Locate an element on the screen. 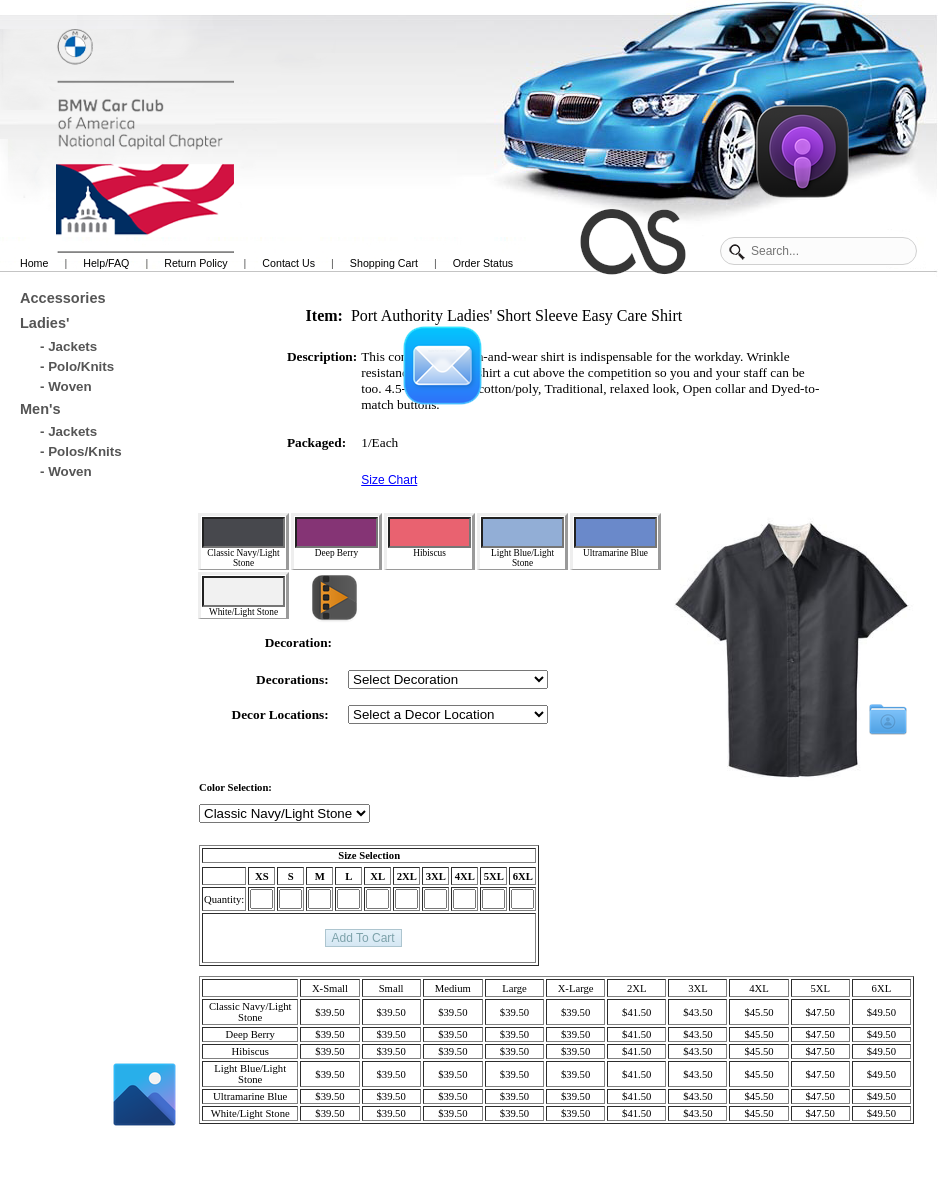 The width and height of the screenshot is (940, 1194). open blackmagic raw player app is located at coordinates (334, 597).